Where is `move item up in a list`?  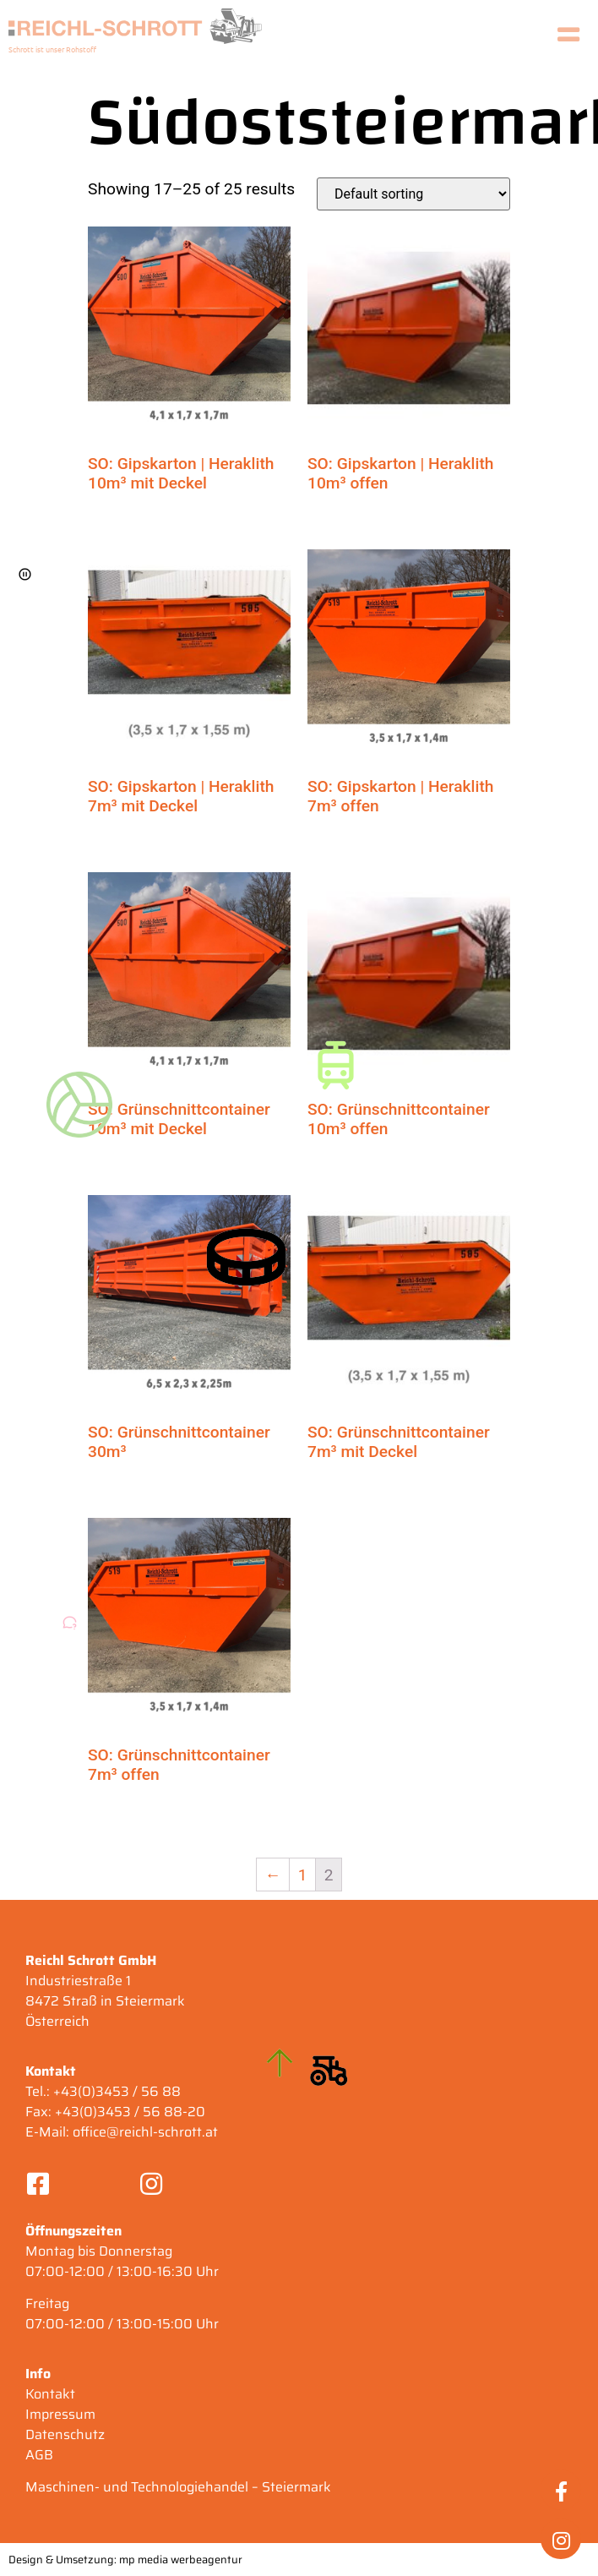
move item up in a list is located at coordinates (280, 2063).